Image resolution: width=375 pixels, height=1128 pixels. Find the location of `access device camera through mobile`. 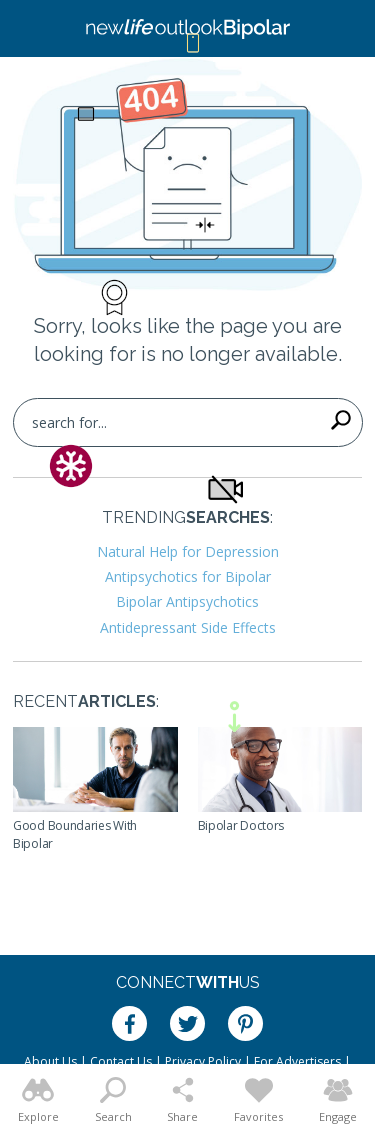

access device camera through mobile is located at coordinates (193, 43).